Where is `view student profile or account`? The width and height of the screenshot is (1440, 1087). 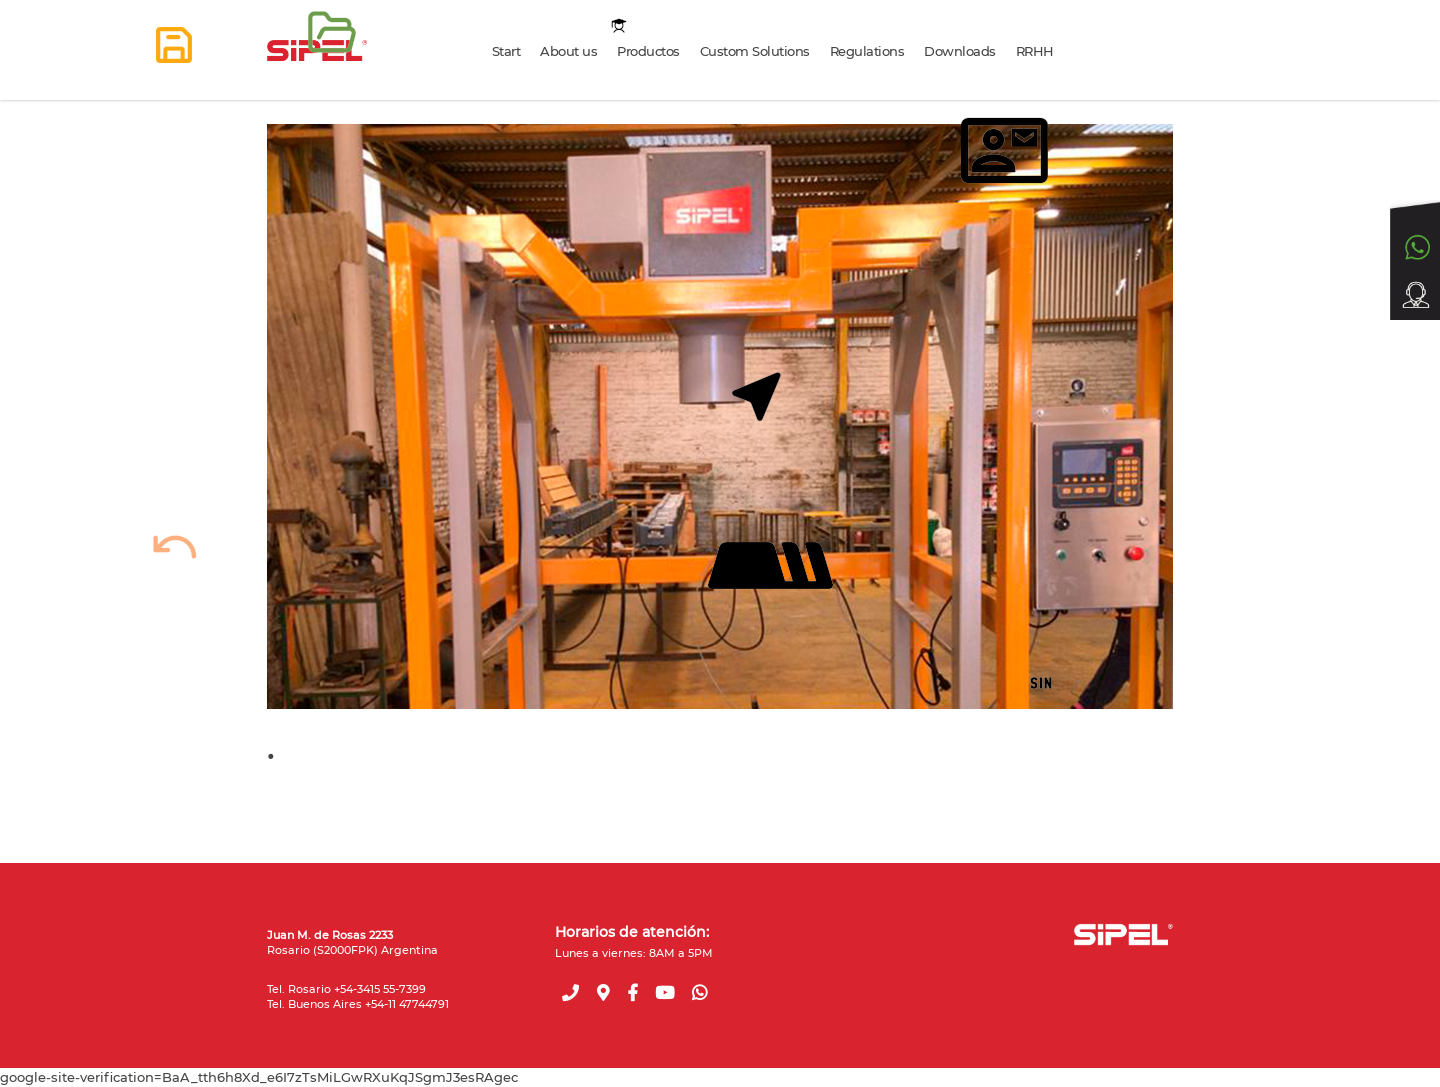
view student profile or account is located at coordinates (619, 26).